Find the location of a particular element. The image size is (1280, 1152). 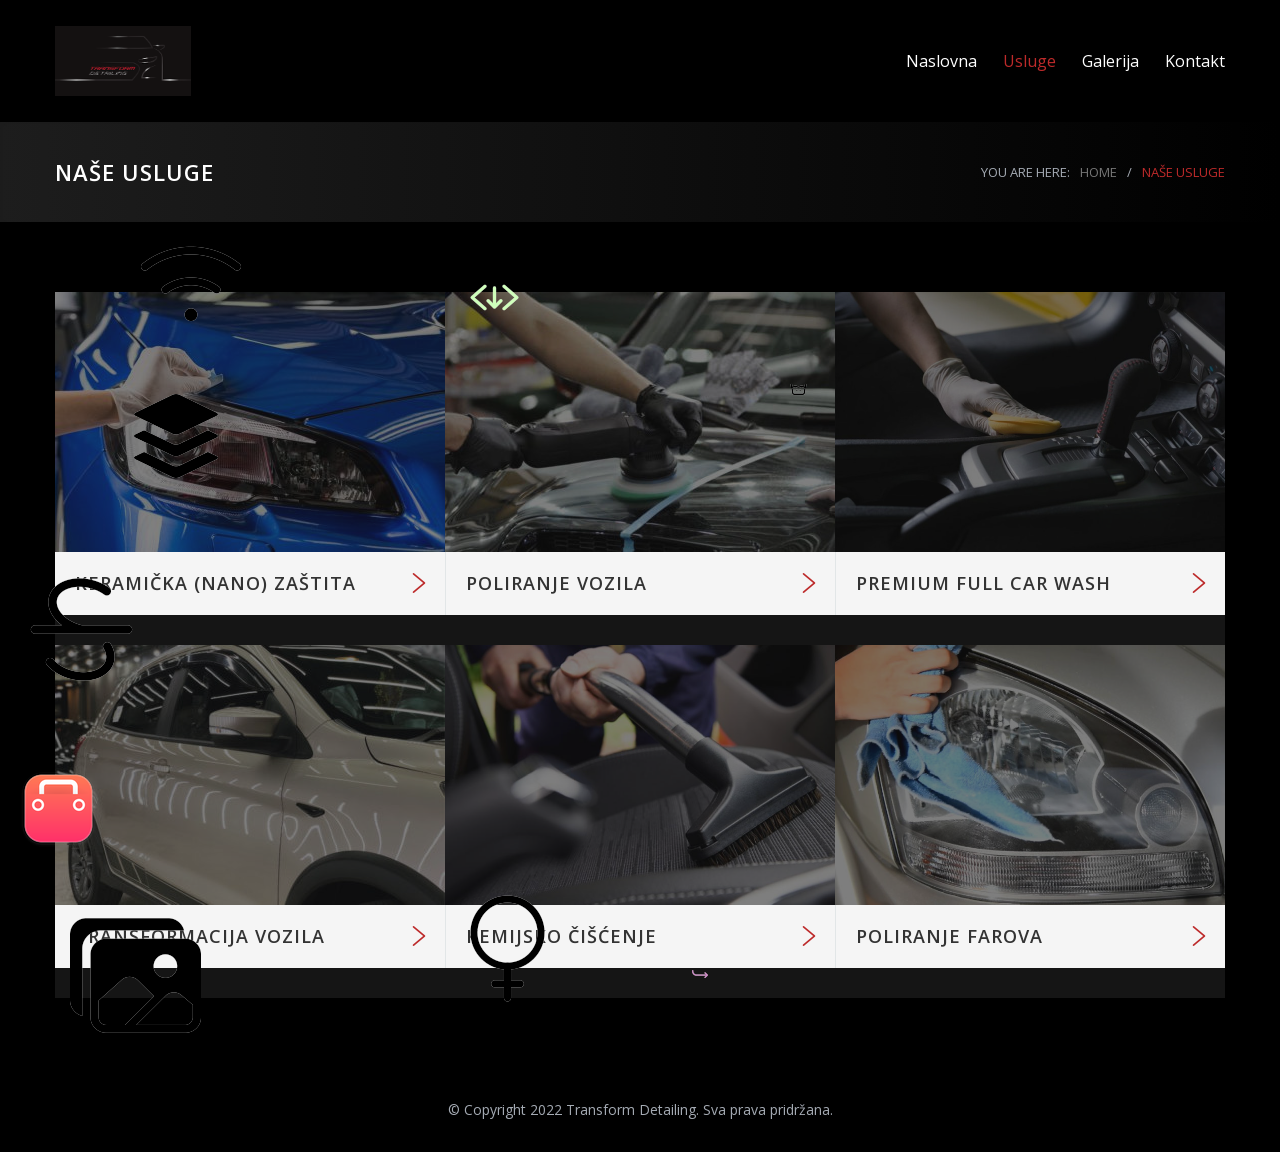

forward or redirect a message is located at coordinates (700, 974).